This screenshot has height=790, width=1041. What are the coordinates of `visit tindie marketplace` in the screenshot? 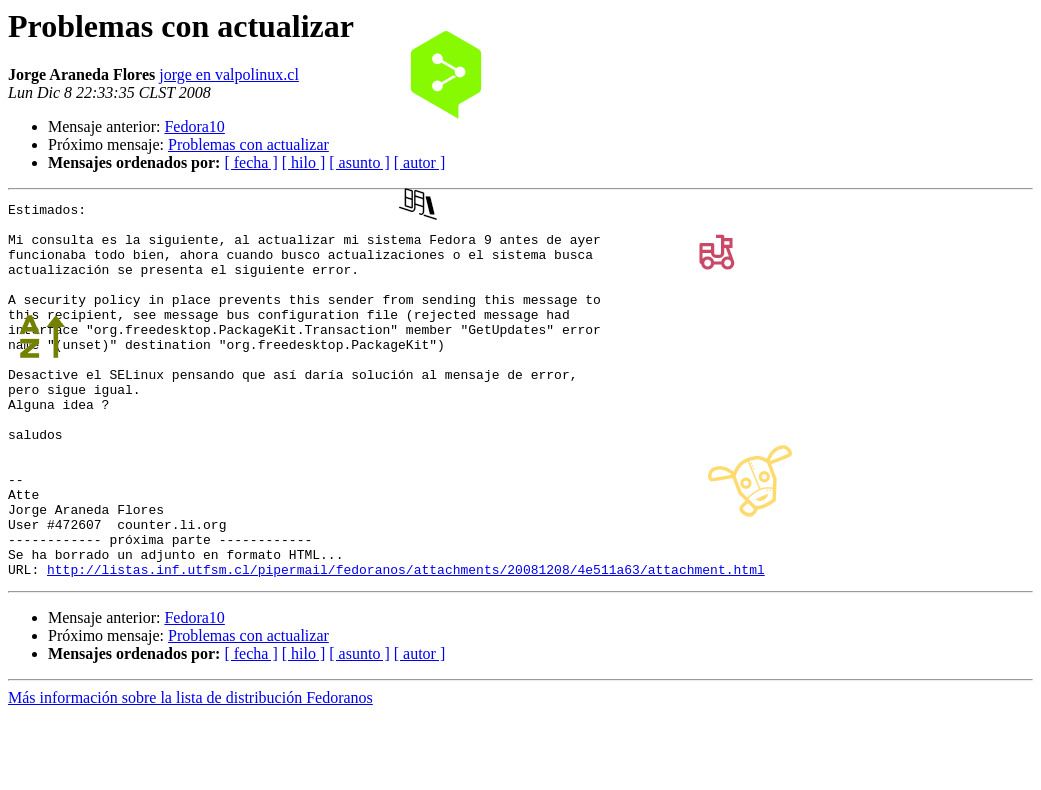 It's located at (750, 481).